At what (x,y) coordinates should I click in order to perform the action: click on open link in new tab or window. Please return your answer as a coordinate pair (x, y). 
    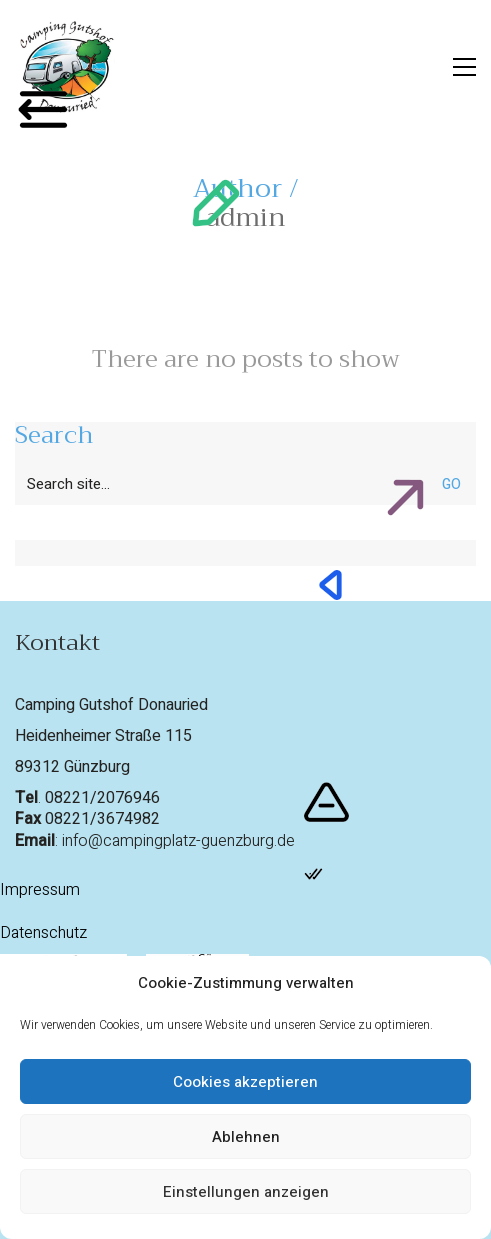
    Looking at the image, I should click on (405, 497).